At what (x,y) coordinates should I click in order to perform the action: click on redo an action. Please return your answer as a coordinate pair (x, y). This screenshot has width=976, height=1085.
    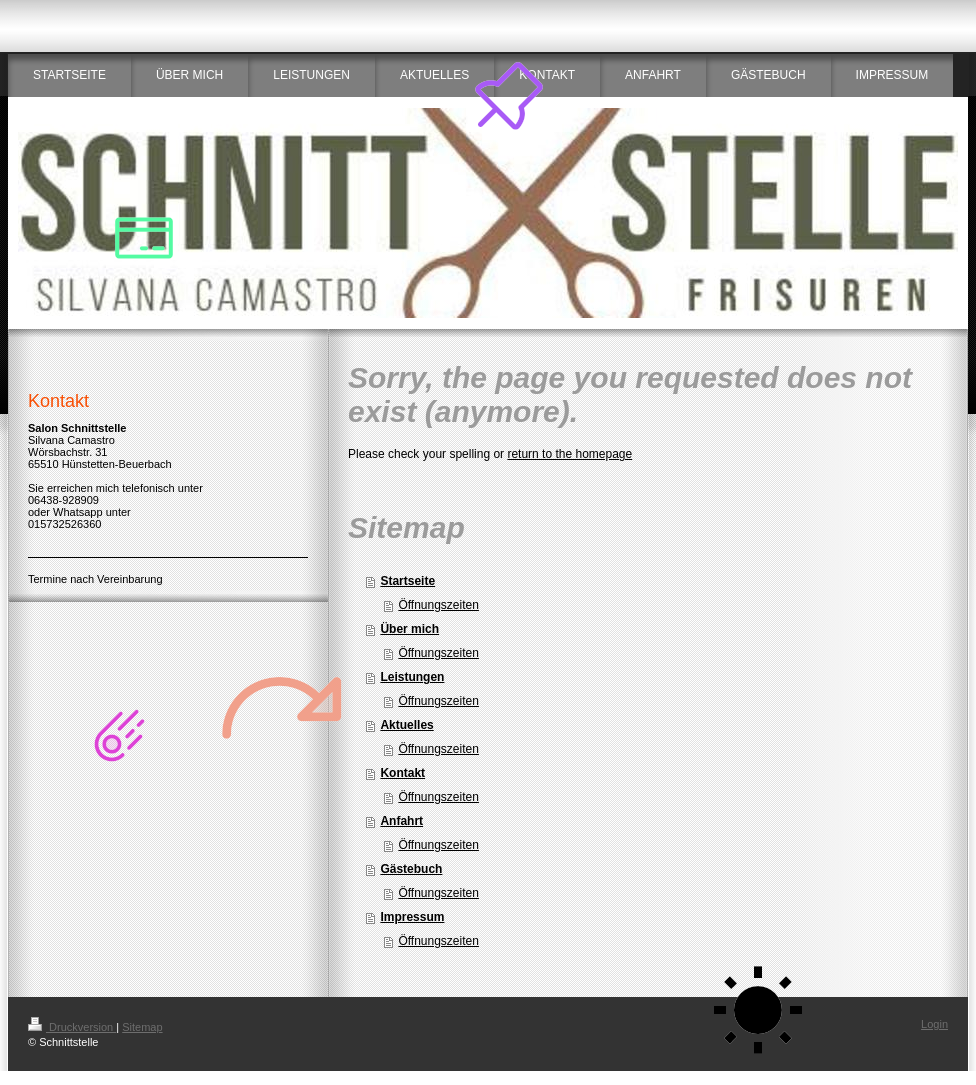
    Looking at the image, I should click on (279, 703).